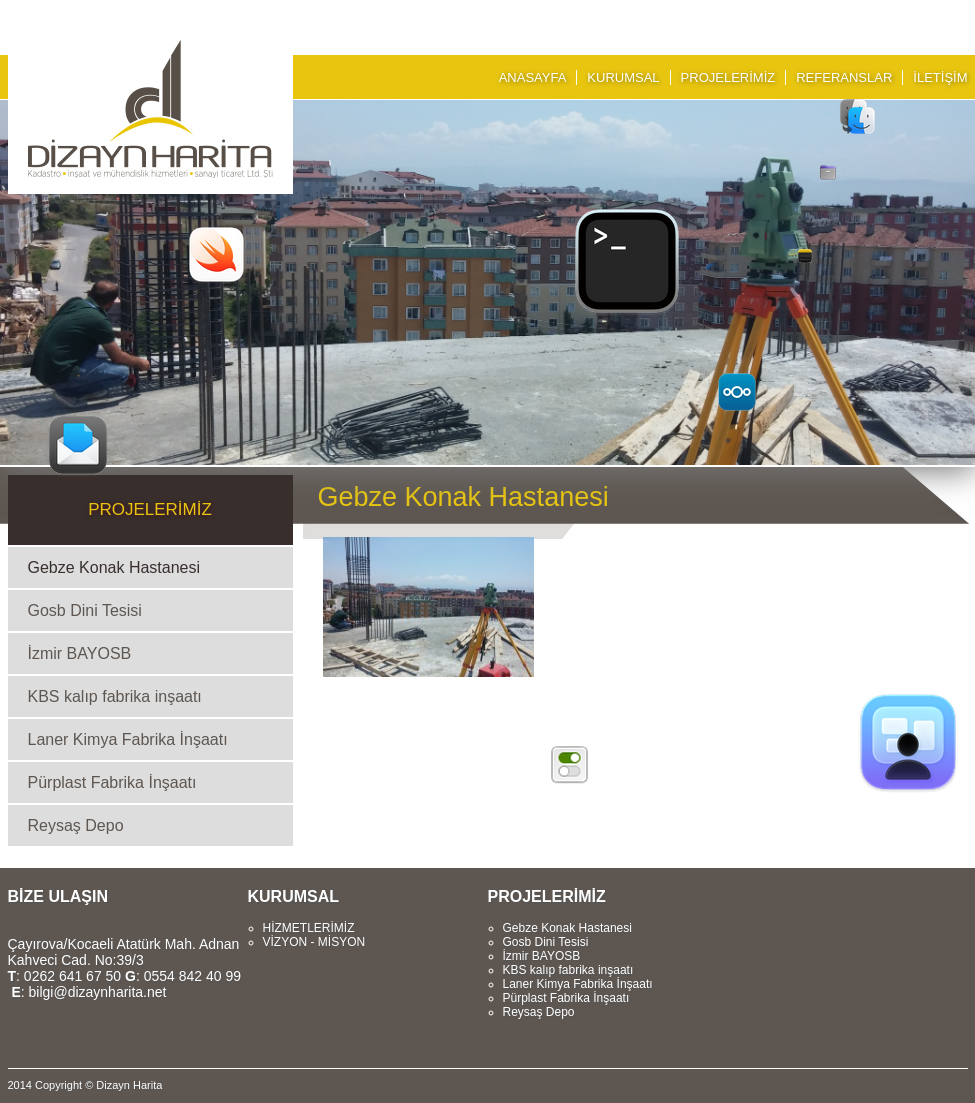 This screenshot has height=1103, width=975. What do you see at coordinates (857, 116) in the screenshot?
I see `launch migration assistant to transfer data from another mac` at bounding box center [857, 116].